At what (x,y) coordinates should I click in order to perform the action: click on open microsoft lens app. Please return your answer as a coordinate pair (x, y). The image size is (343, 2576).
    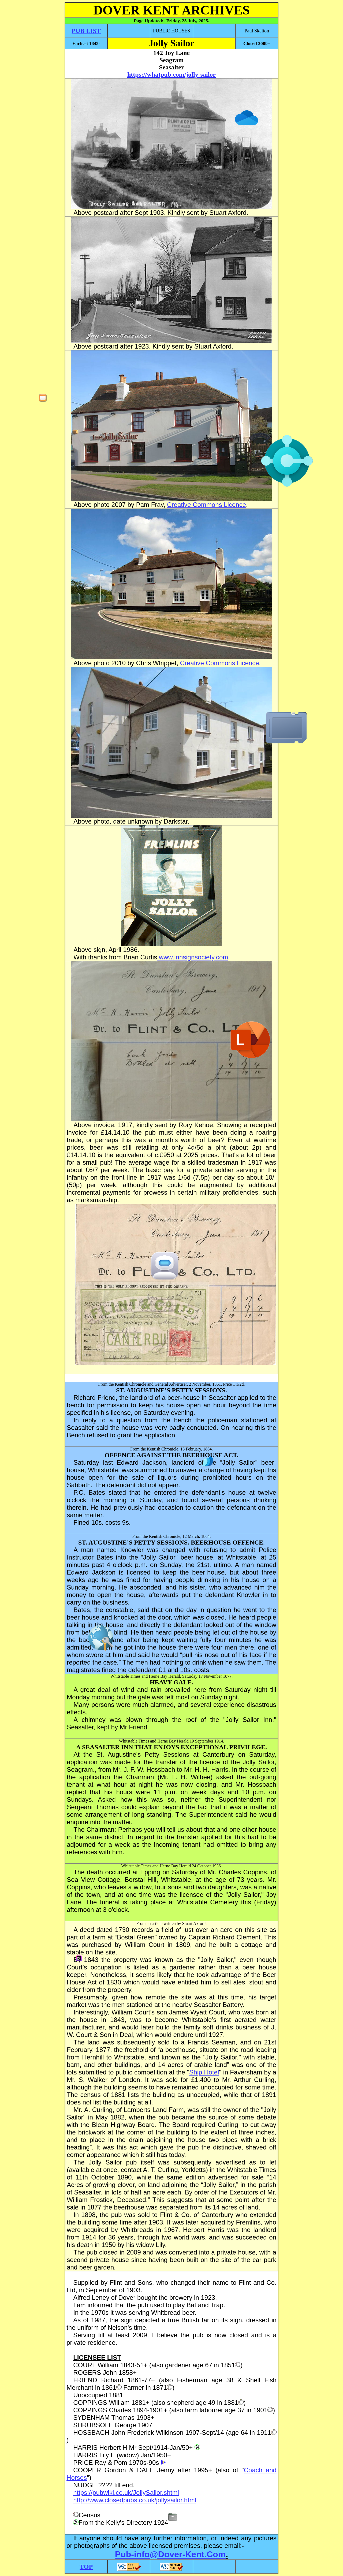
    Looking at the image, I should click on (250, 1040).